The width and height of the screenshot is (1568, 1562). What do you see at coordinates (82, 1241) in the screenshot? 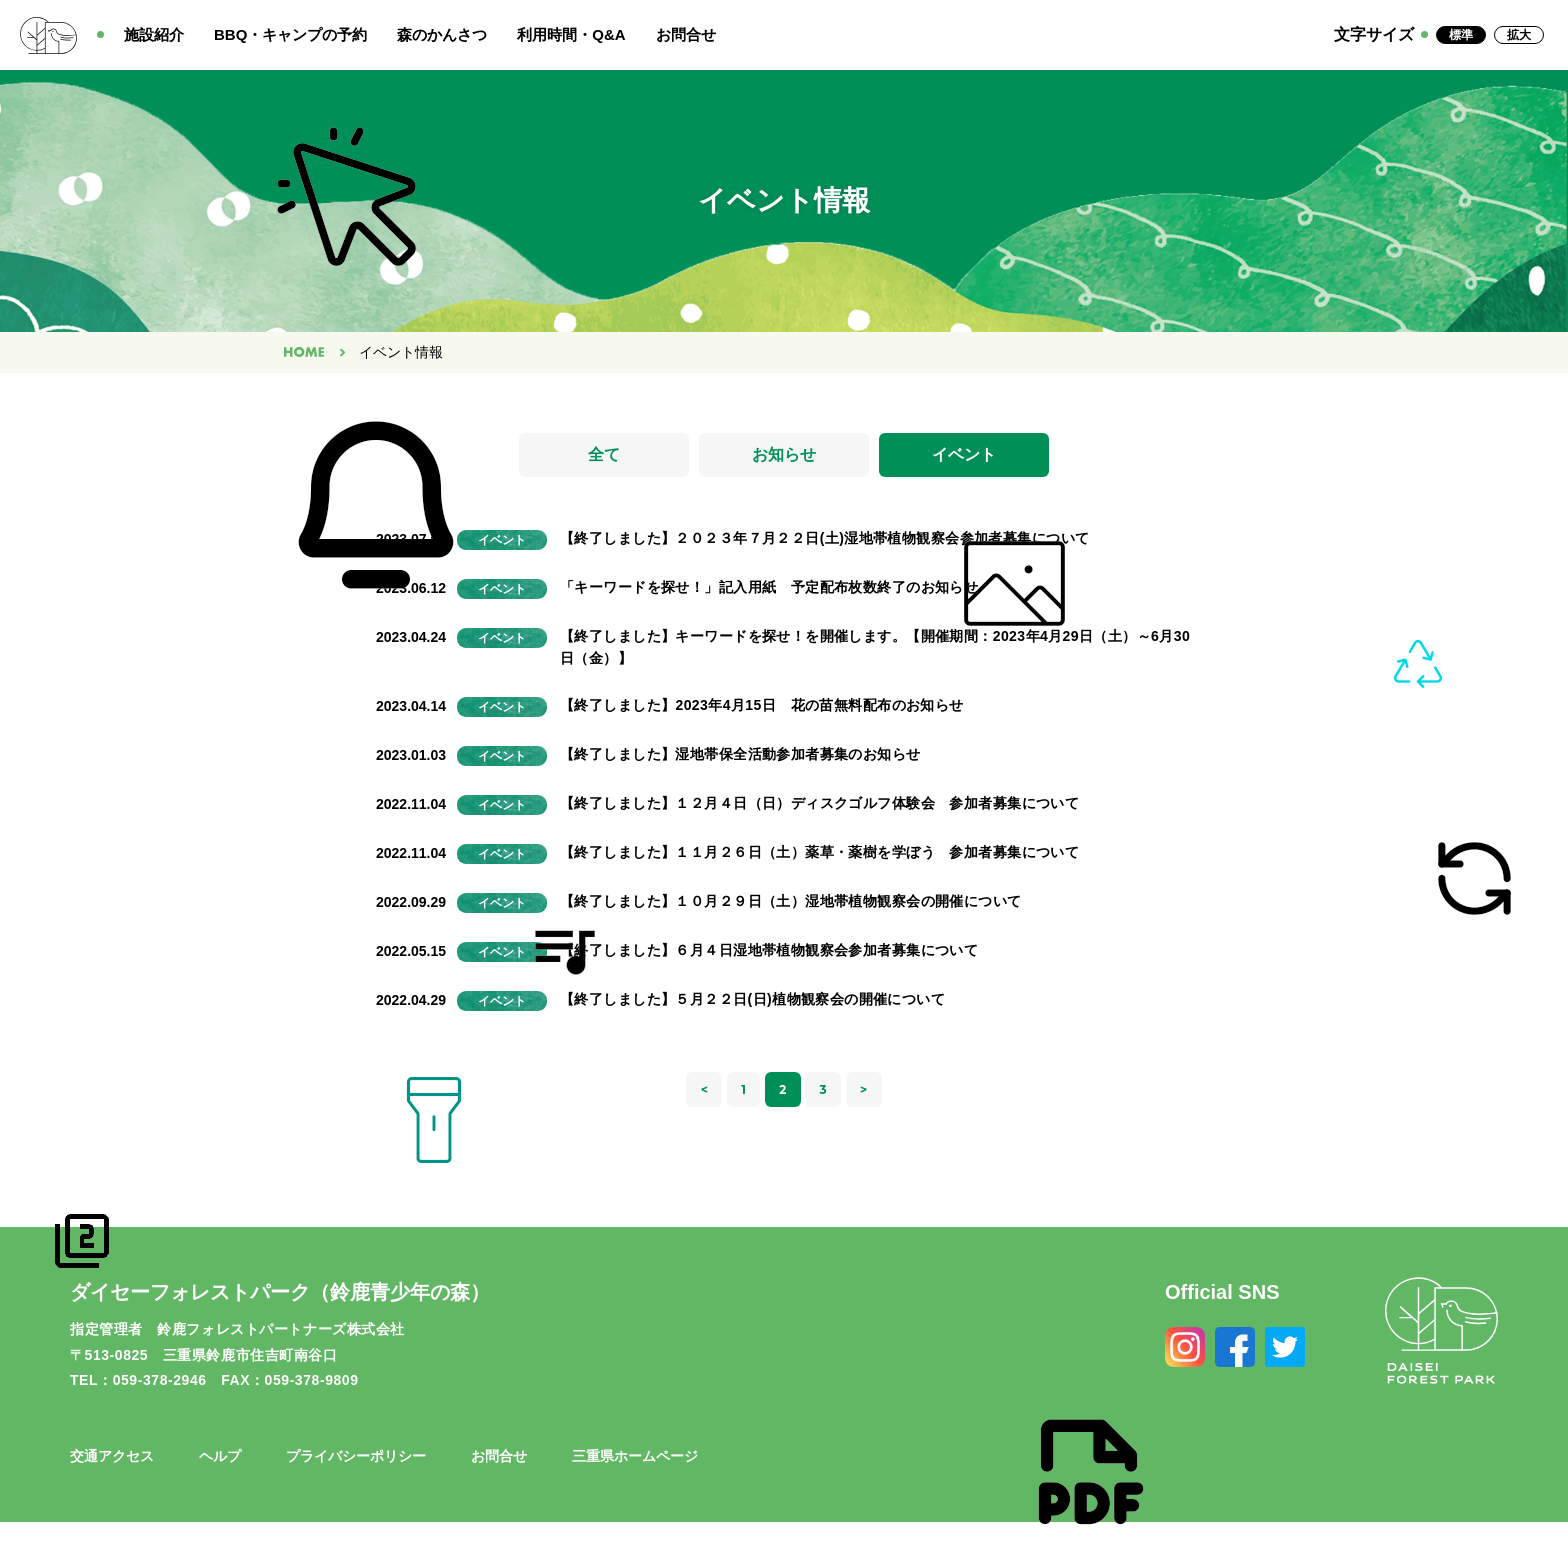
I see `indicates second item in a layered stack or sequence` at bounding box center [82, 1241].